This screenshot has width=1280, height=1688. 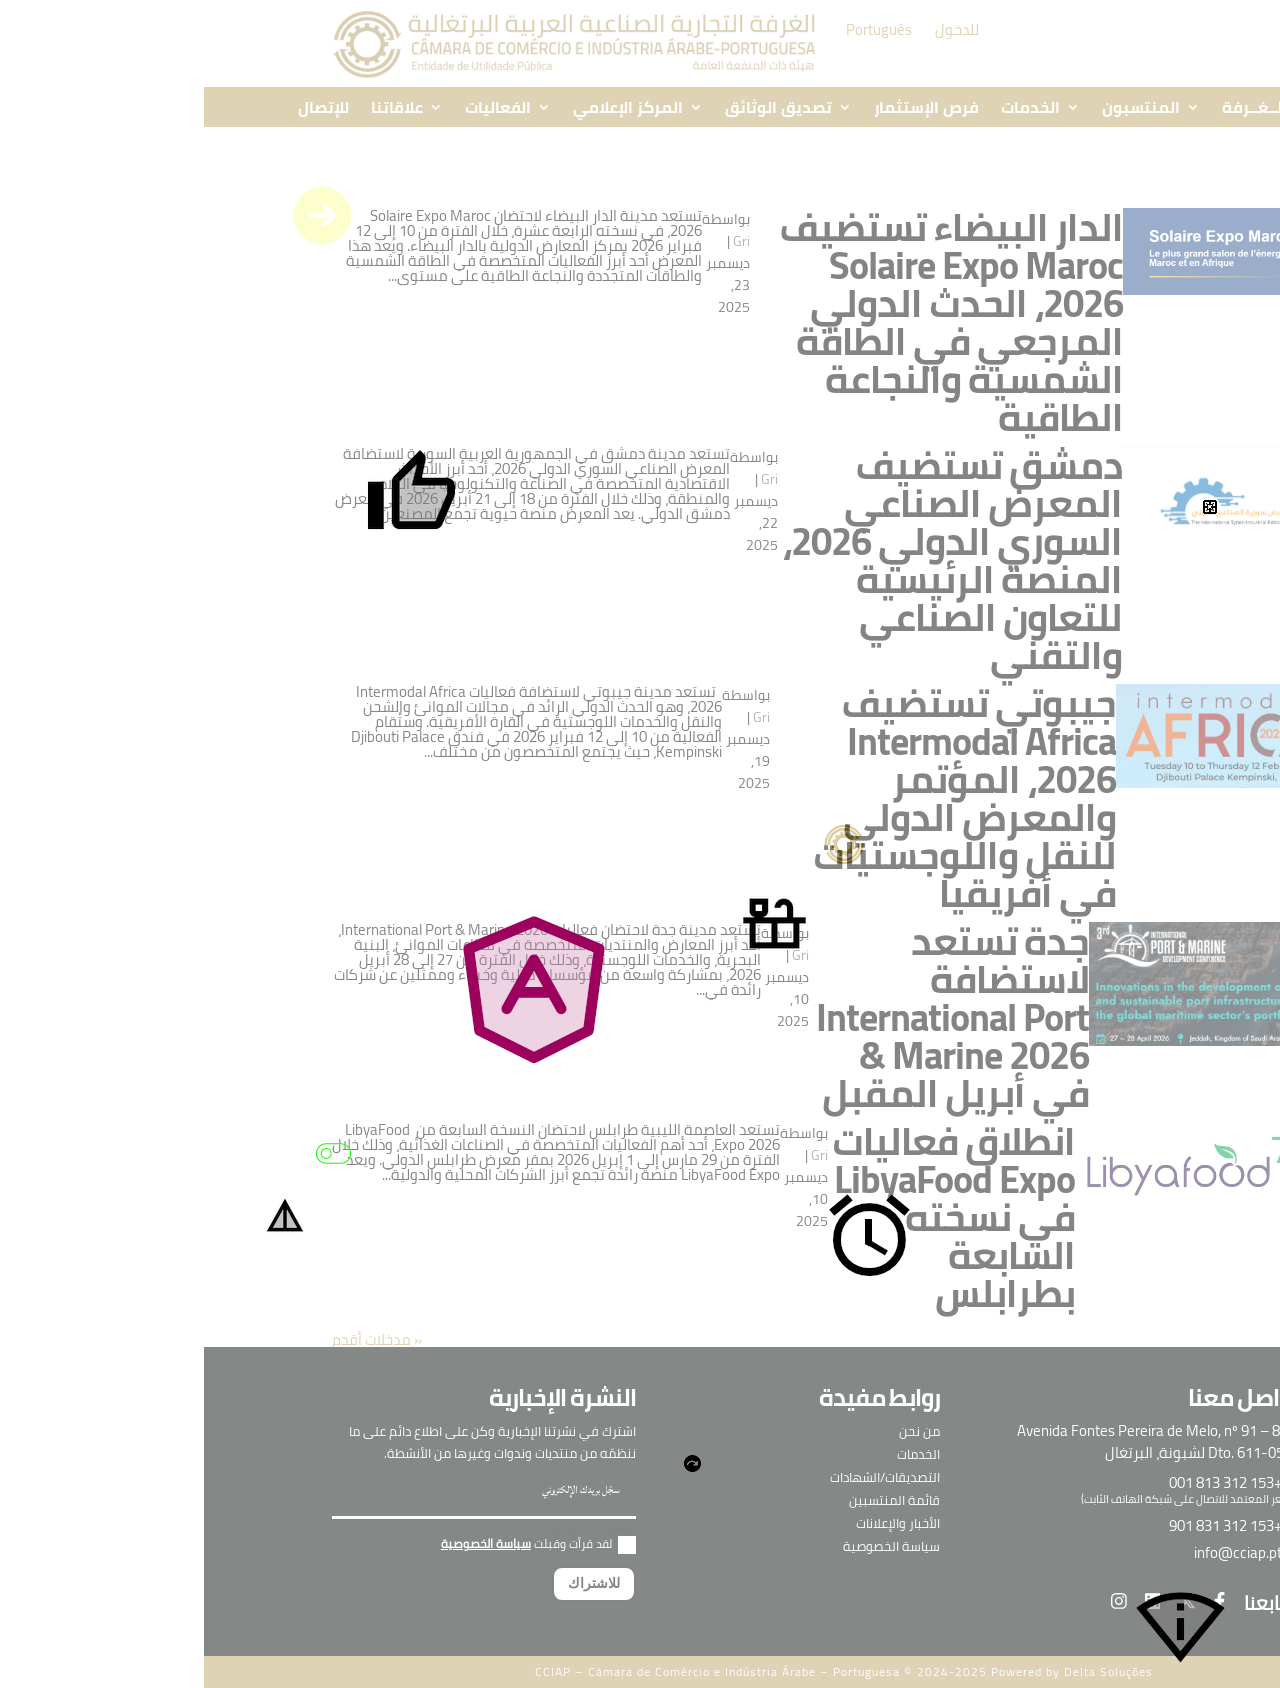 What do you see at coordinates (774, 923) in the screenshot?
I see `browse kitchen countertop options` at bounding box center [774, 923].